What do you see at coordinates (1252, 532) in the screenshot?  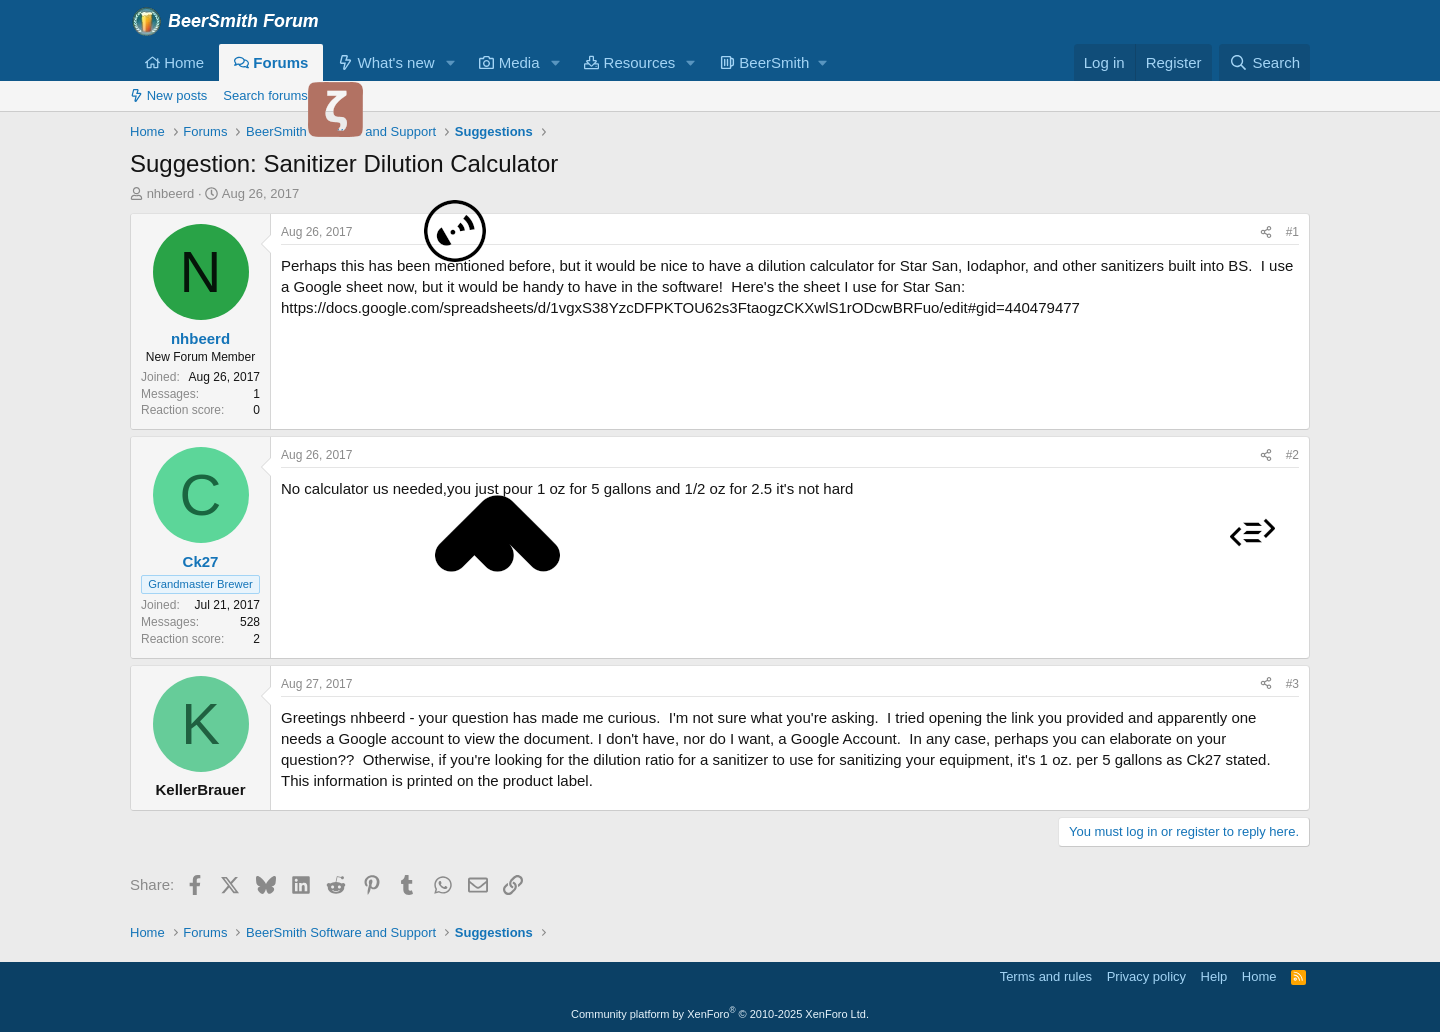 I see `purescript programming language logo` at bounding box center [1252, 532].